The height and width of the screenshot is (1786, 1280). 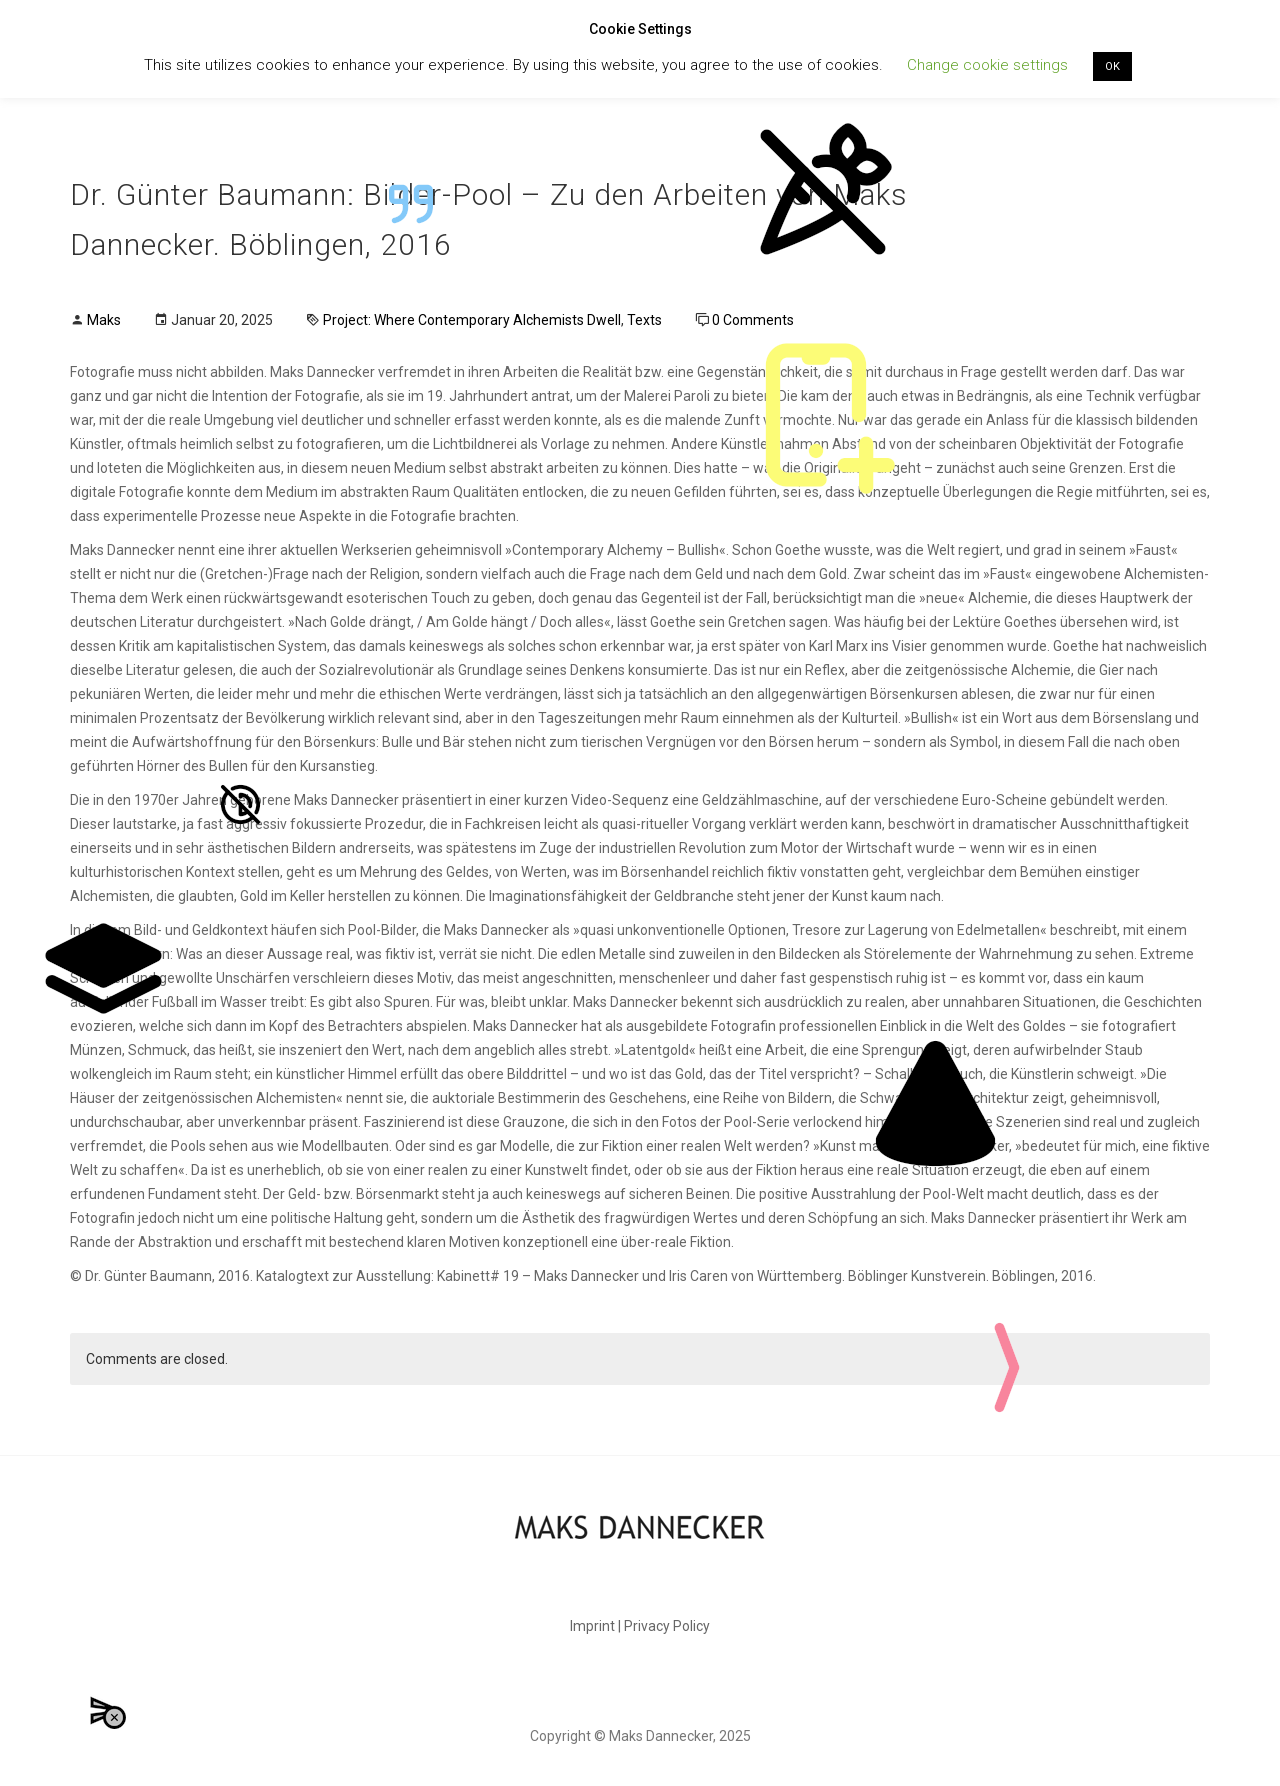 I want to click on disable vegetable or vegan filter, so click(x=823, y=192).